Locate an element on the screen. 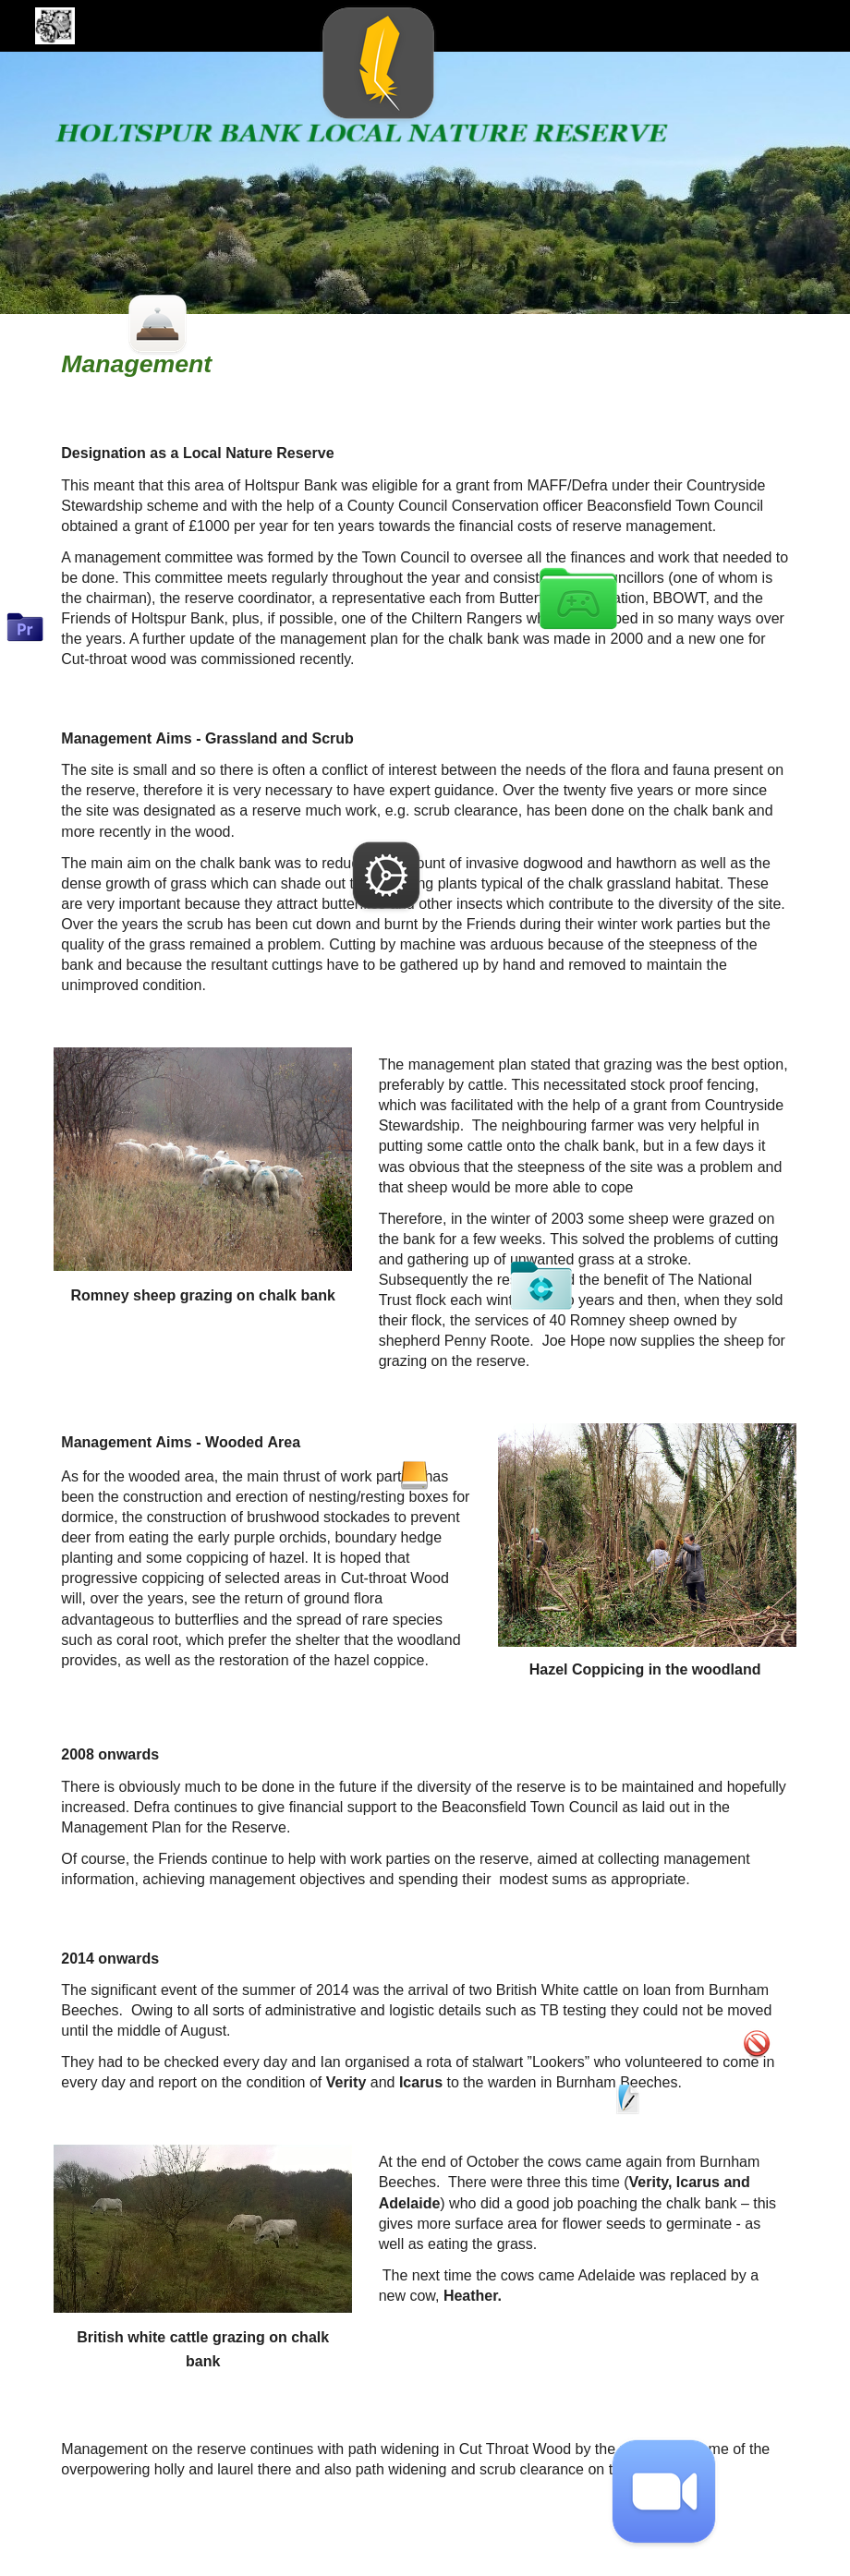  open system services preferences is located at coordinates (157, 323).